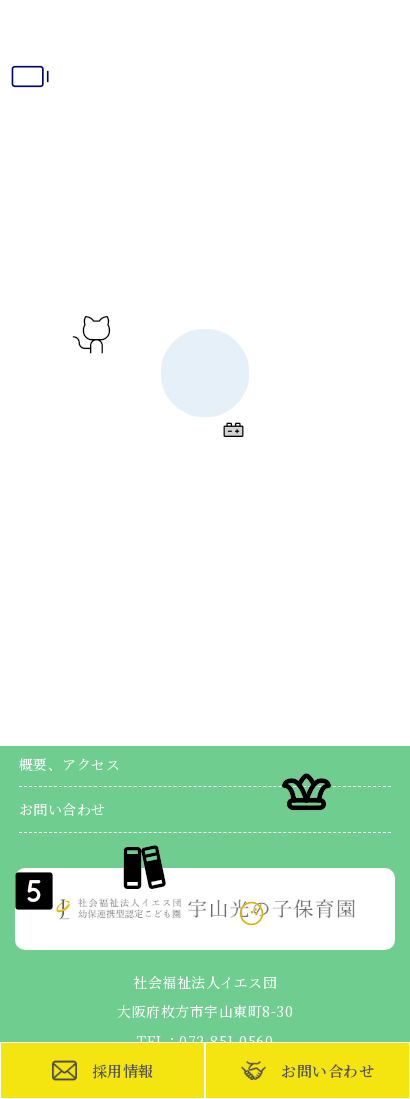  I want to click on select joker or wild card in a card game, so click(306, 790).